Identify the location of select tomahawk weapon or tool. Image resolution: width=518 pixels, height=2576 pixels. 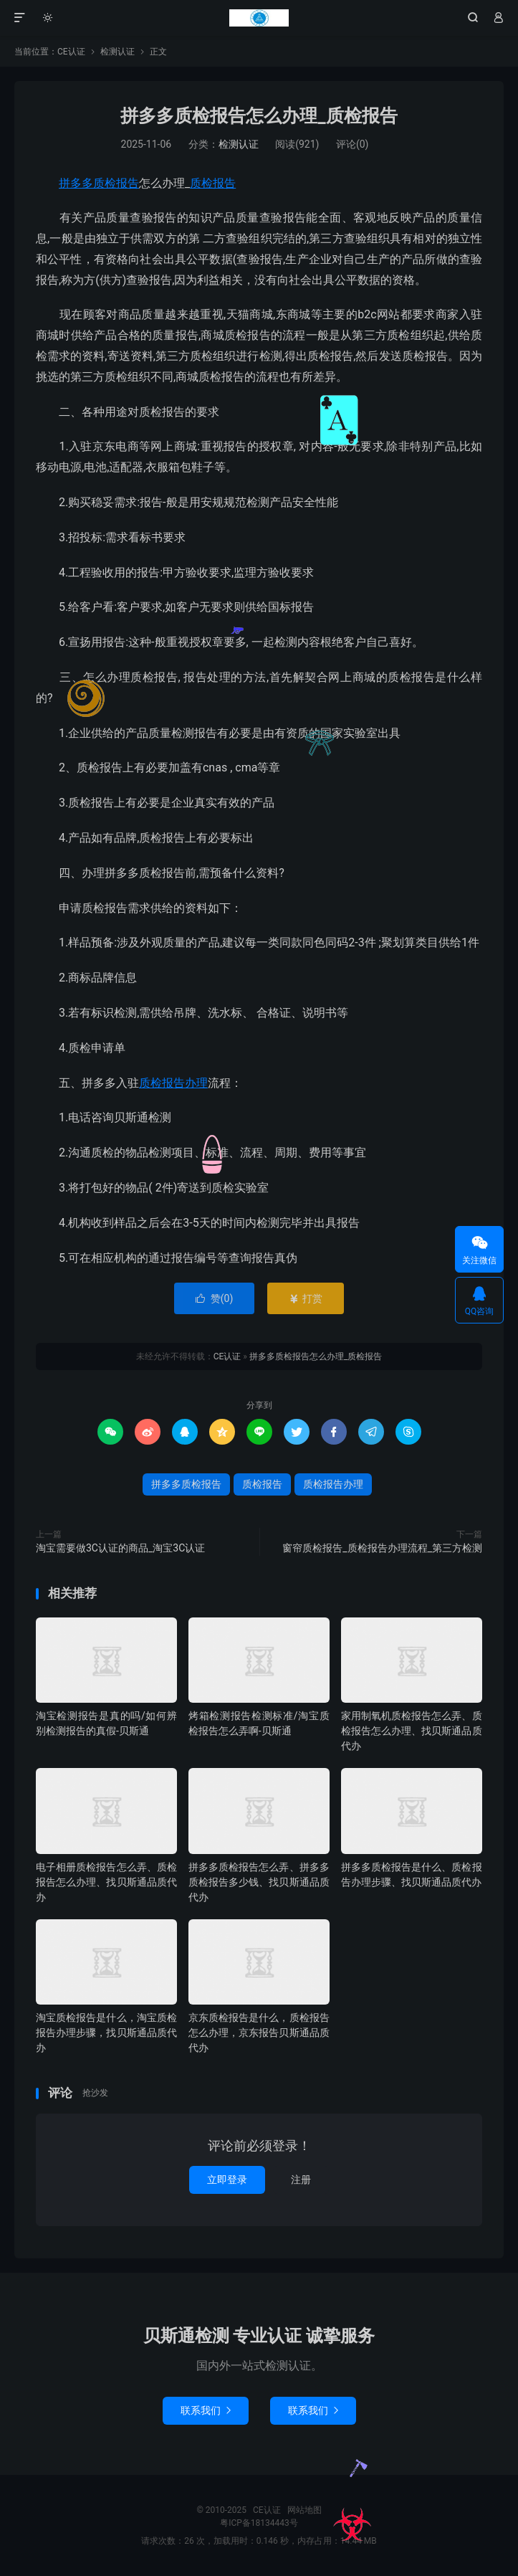
(358, 2468).